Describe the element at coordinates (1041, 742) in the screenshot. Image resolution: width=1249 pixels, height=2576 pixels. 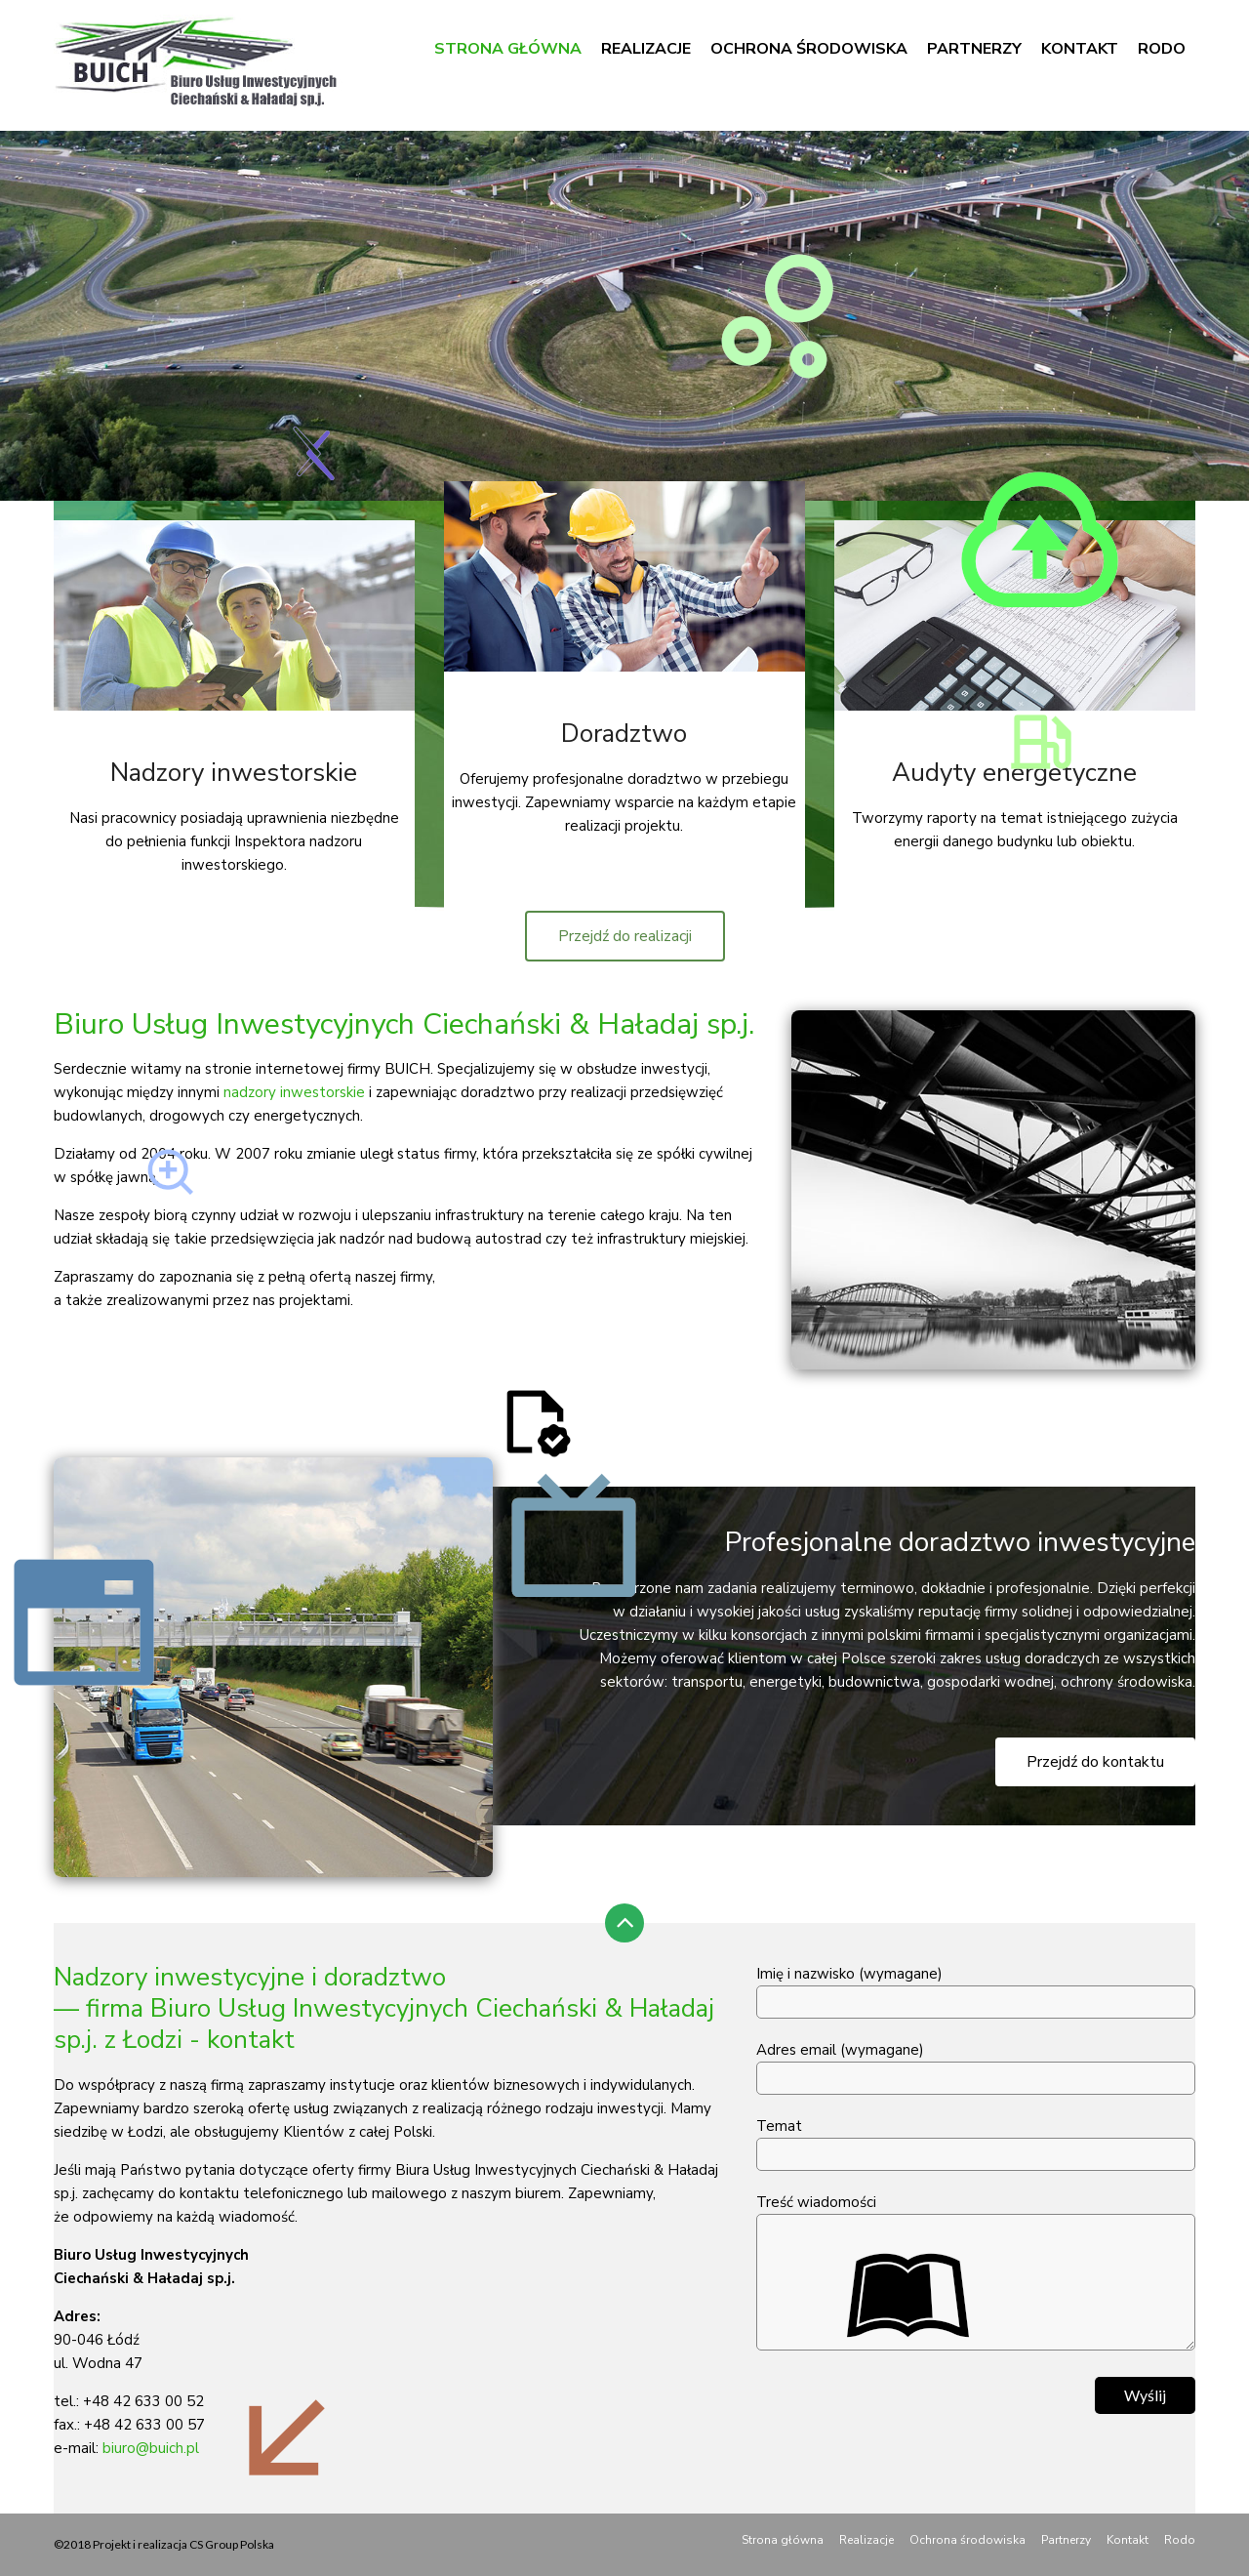
I see `find nearby gas stations` at that location.